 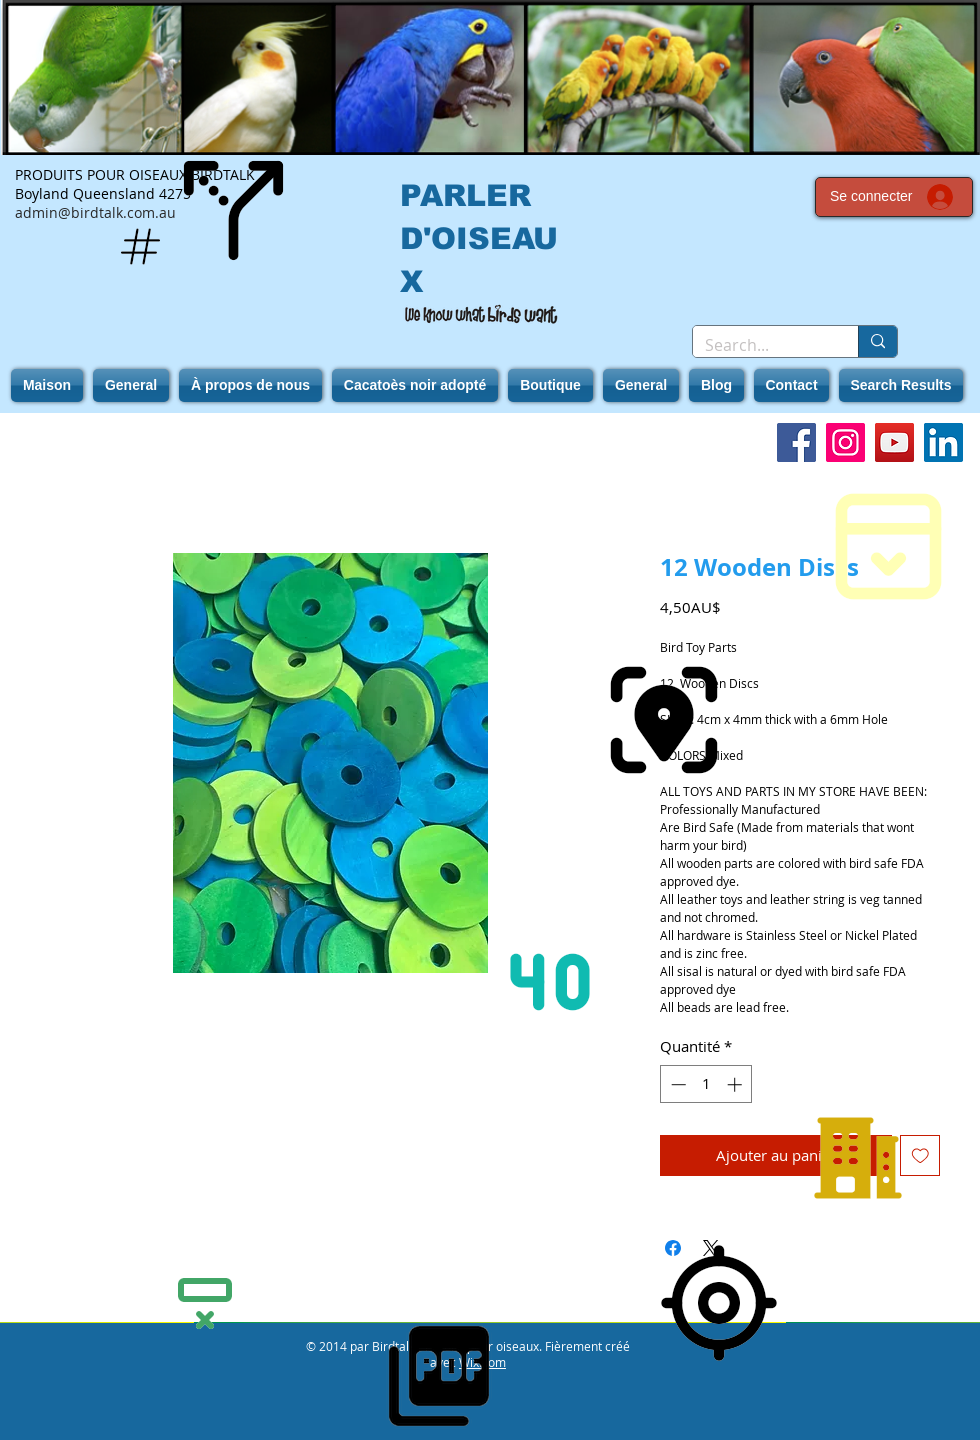 I want to click on view or browse hashtags, so click(x=140, y=246).